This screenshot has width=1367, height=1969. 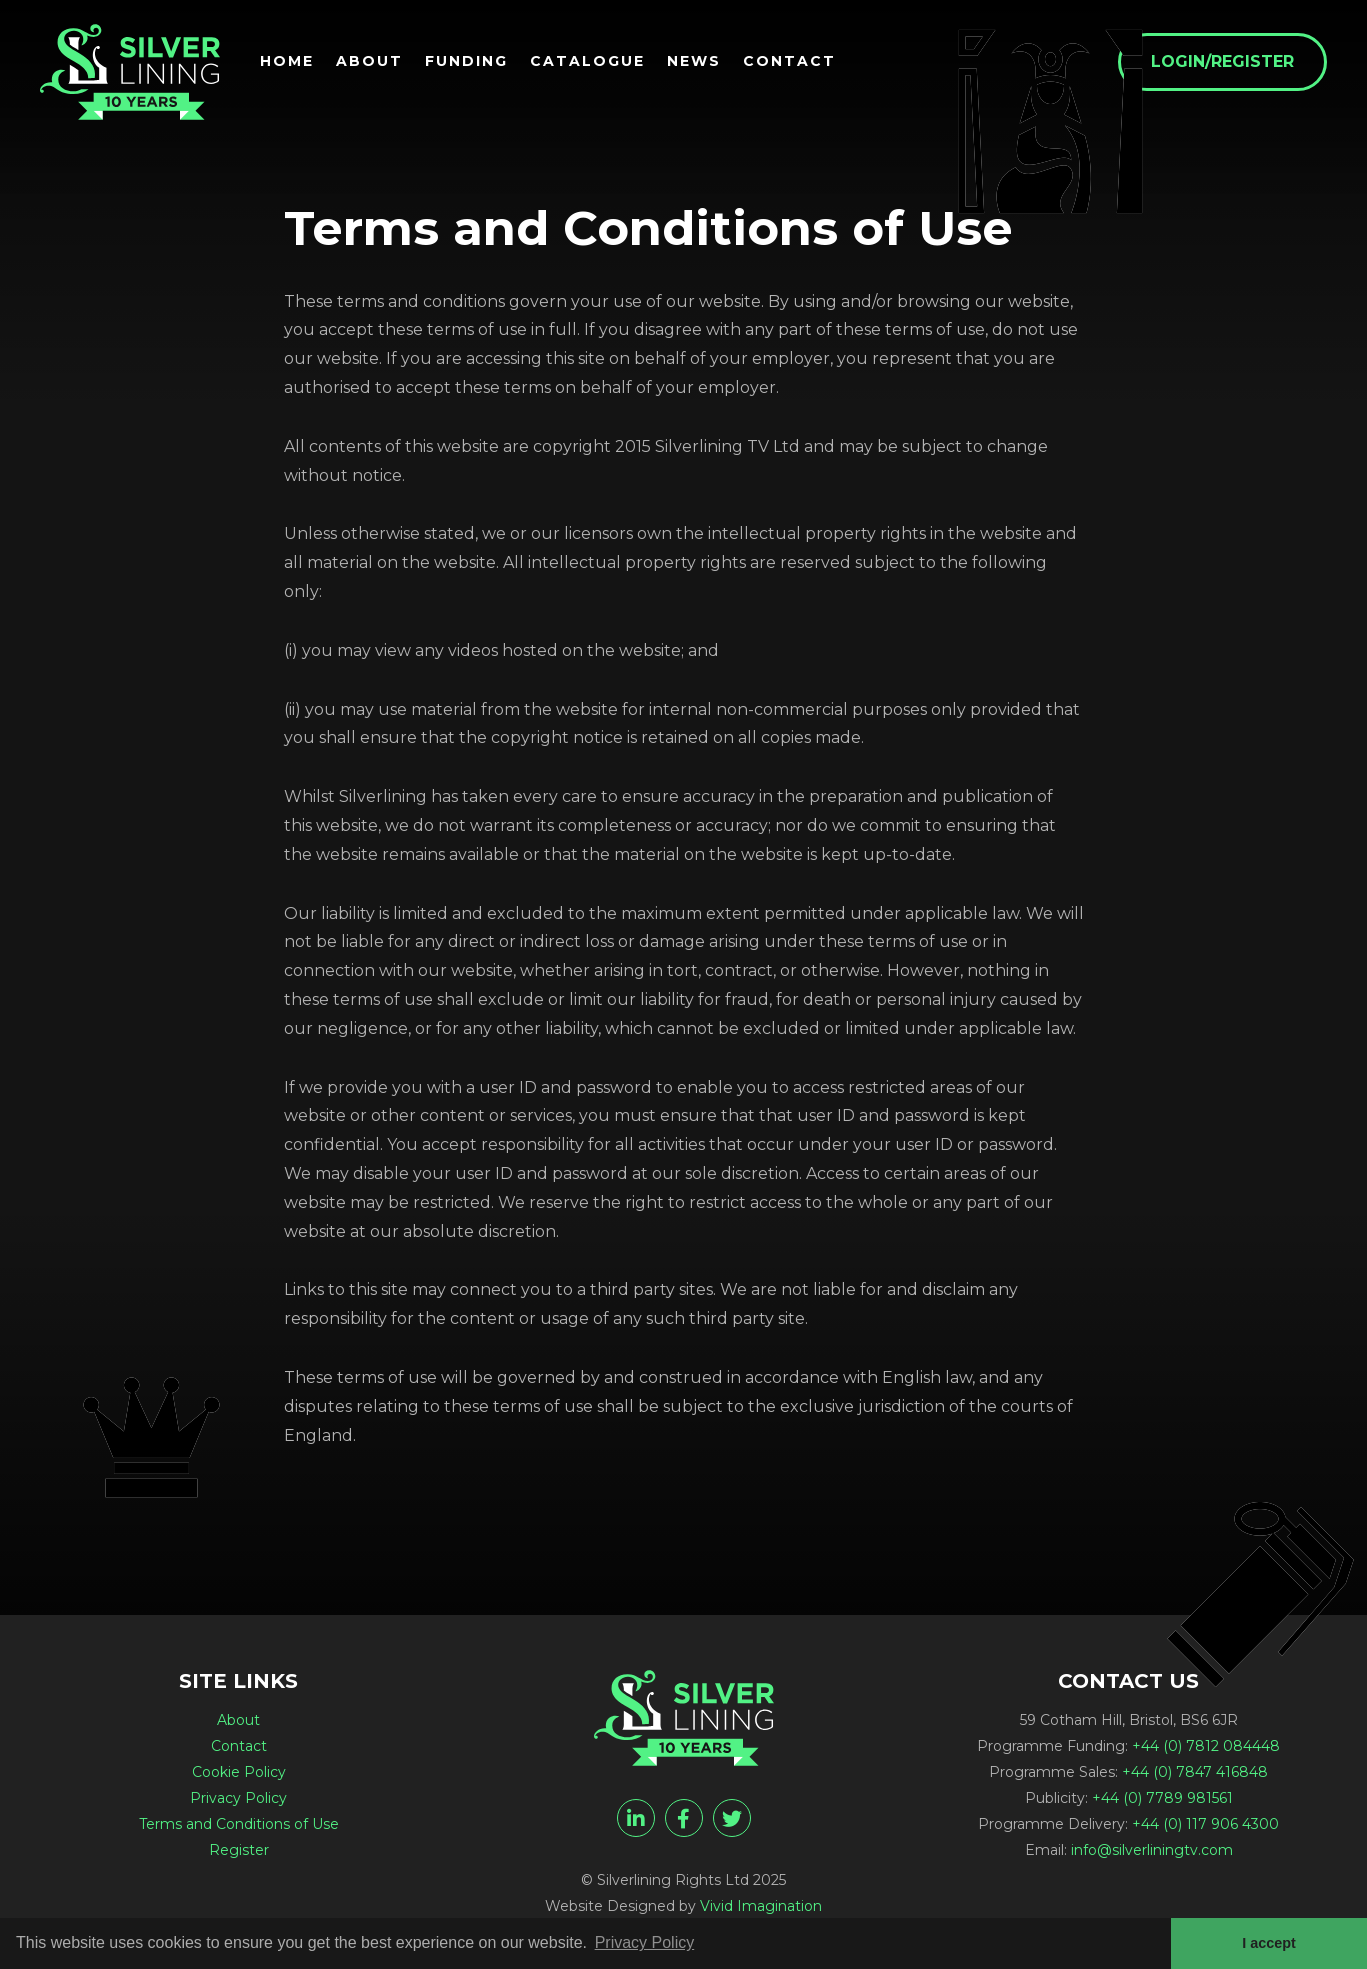 I want to click on the high priestess tarot card, so click(x=1050, y=121).